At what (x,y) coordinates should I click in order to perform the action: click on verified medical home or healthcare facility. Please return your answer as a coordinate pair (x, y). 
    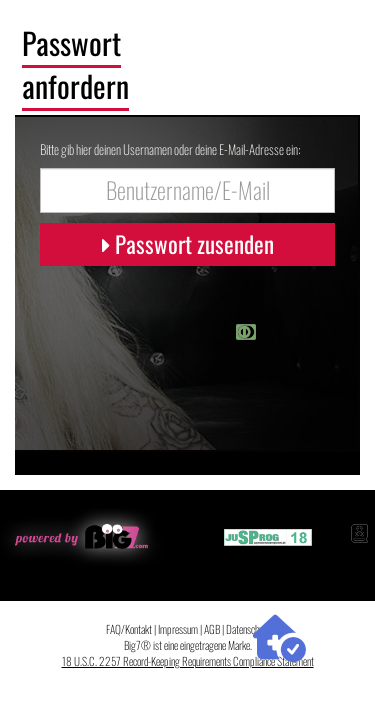
    Looking at the image, I should click on (278, 637).